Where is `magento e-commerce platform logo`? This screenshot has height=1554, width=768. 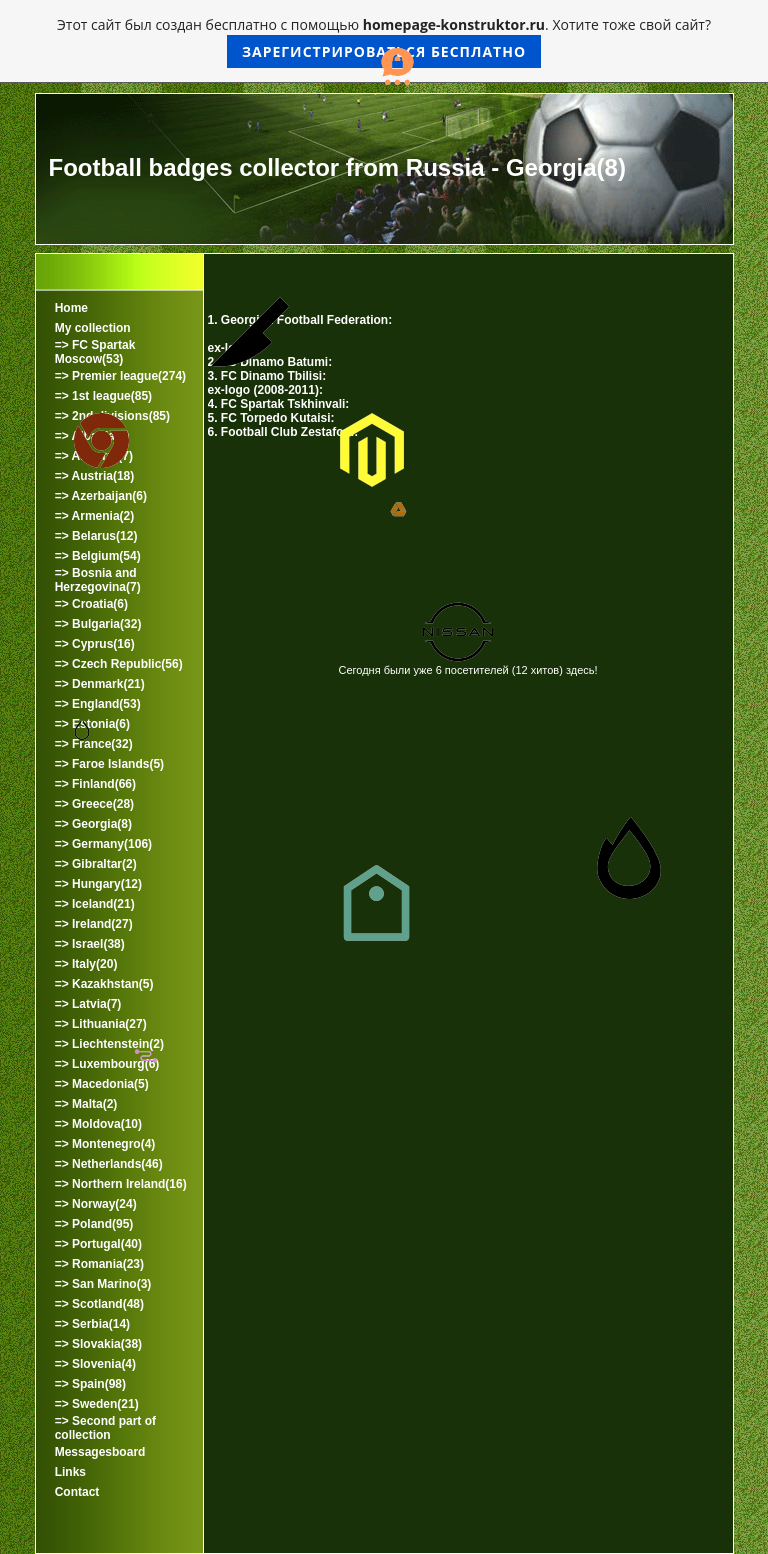 magento e-commerce platform logo is located at coordinates (372, 450).